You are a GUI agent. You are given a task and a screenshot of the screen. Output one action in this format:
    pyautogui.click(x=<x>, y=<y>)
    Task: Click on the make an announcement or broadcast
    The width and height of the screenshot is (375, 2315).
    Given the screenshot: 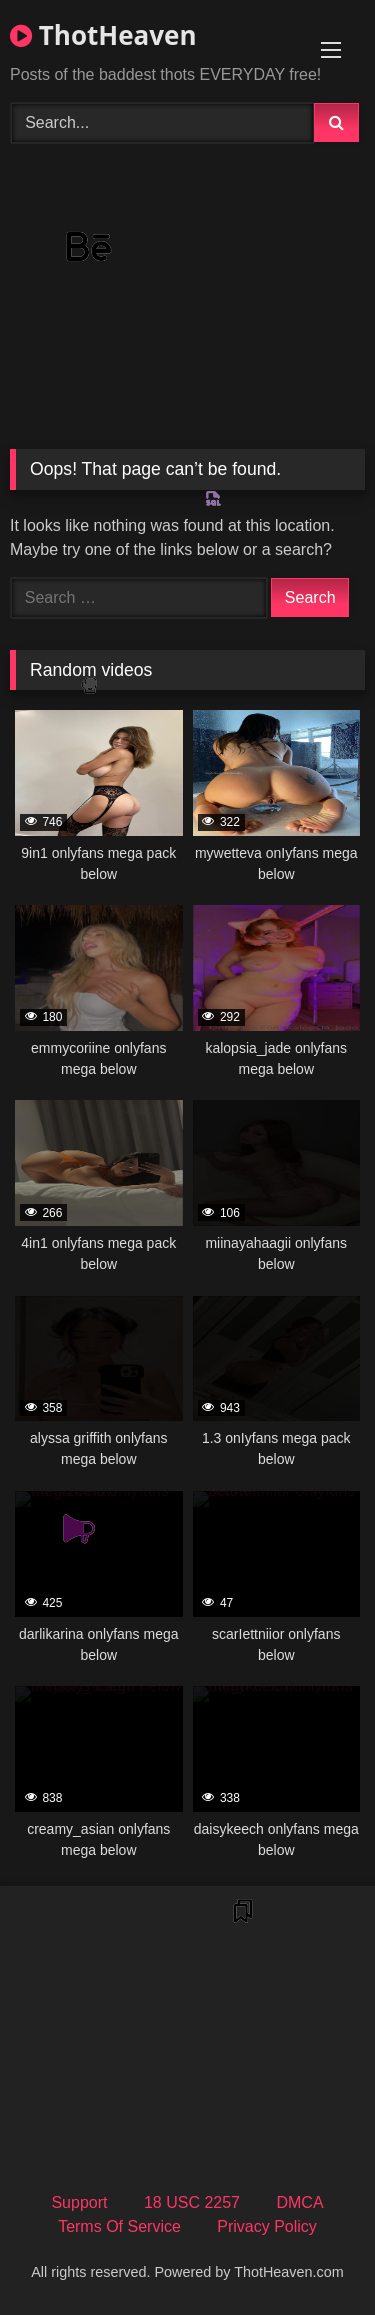 What is the action you would take?
    pyautogui.click(x=77, y=1529)
    